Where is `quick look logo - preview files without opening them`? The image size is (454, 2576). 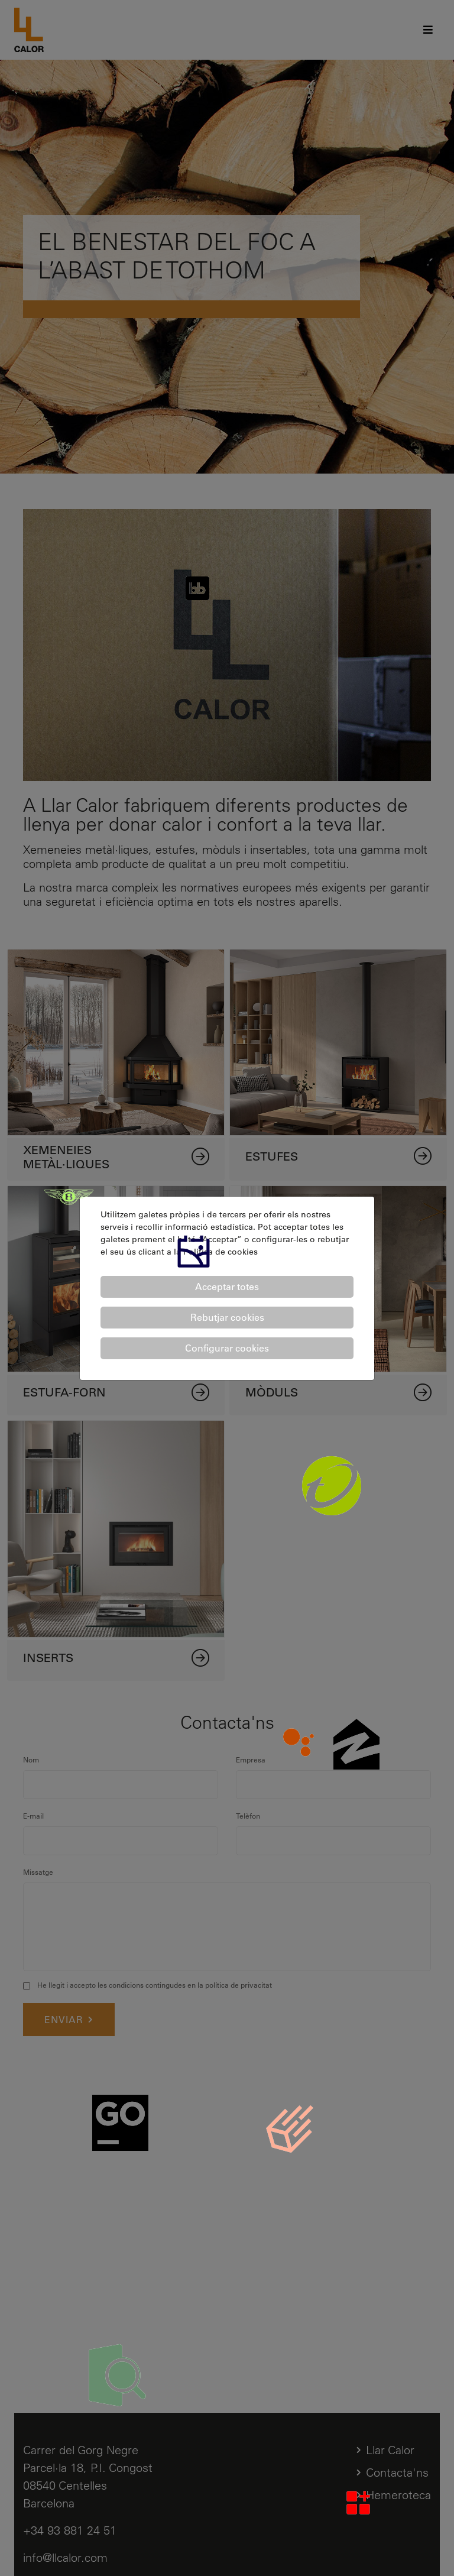
quick look logo - preview files without opening them is located at coordinates (117, 2375).